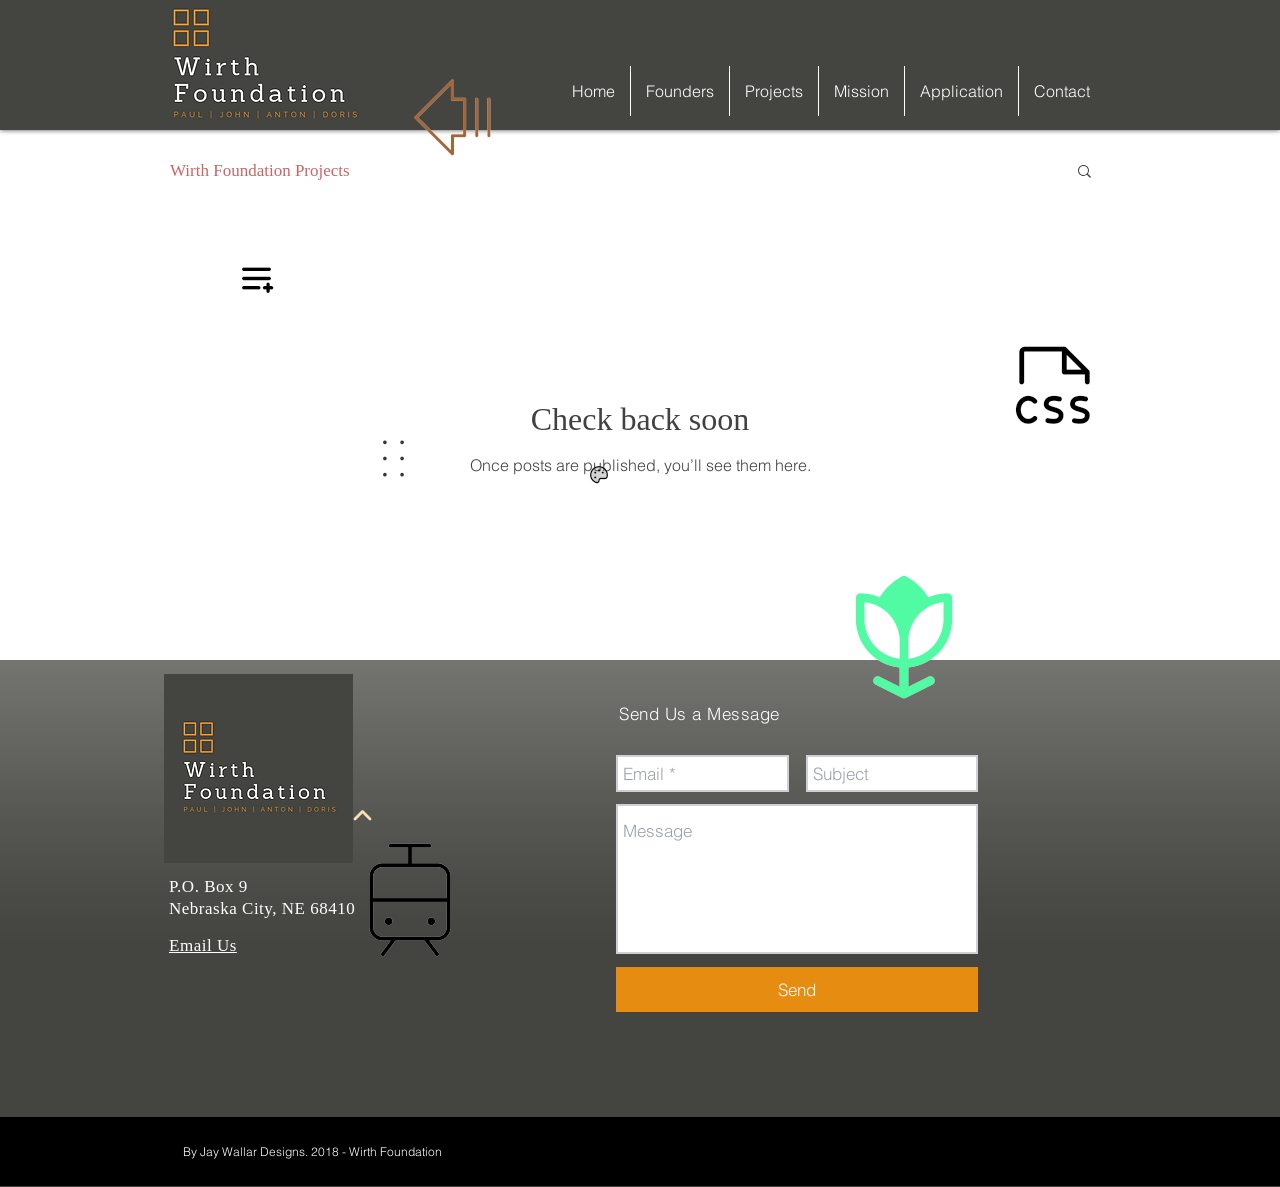  Describe the element at coordinates (455, 117) in the screenshot. I see `skip to previous track or beginning` at that location.